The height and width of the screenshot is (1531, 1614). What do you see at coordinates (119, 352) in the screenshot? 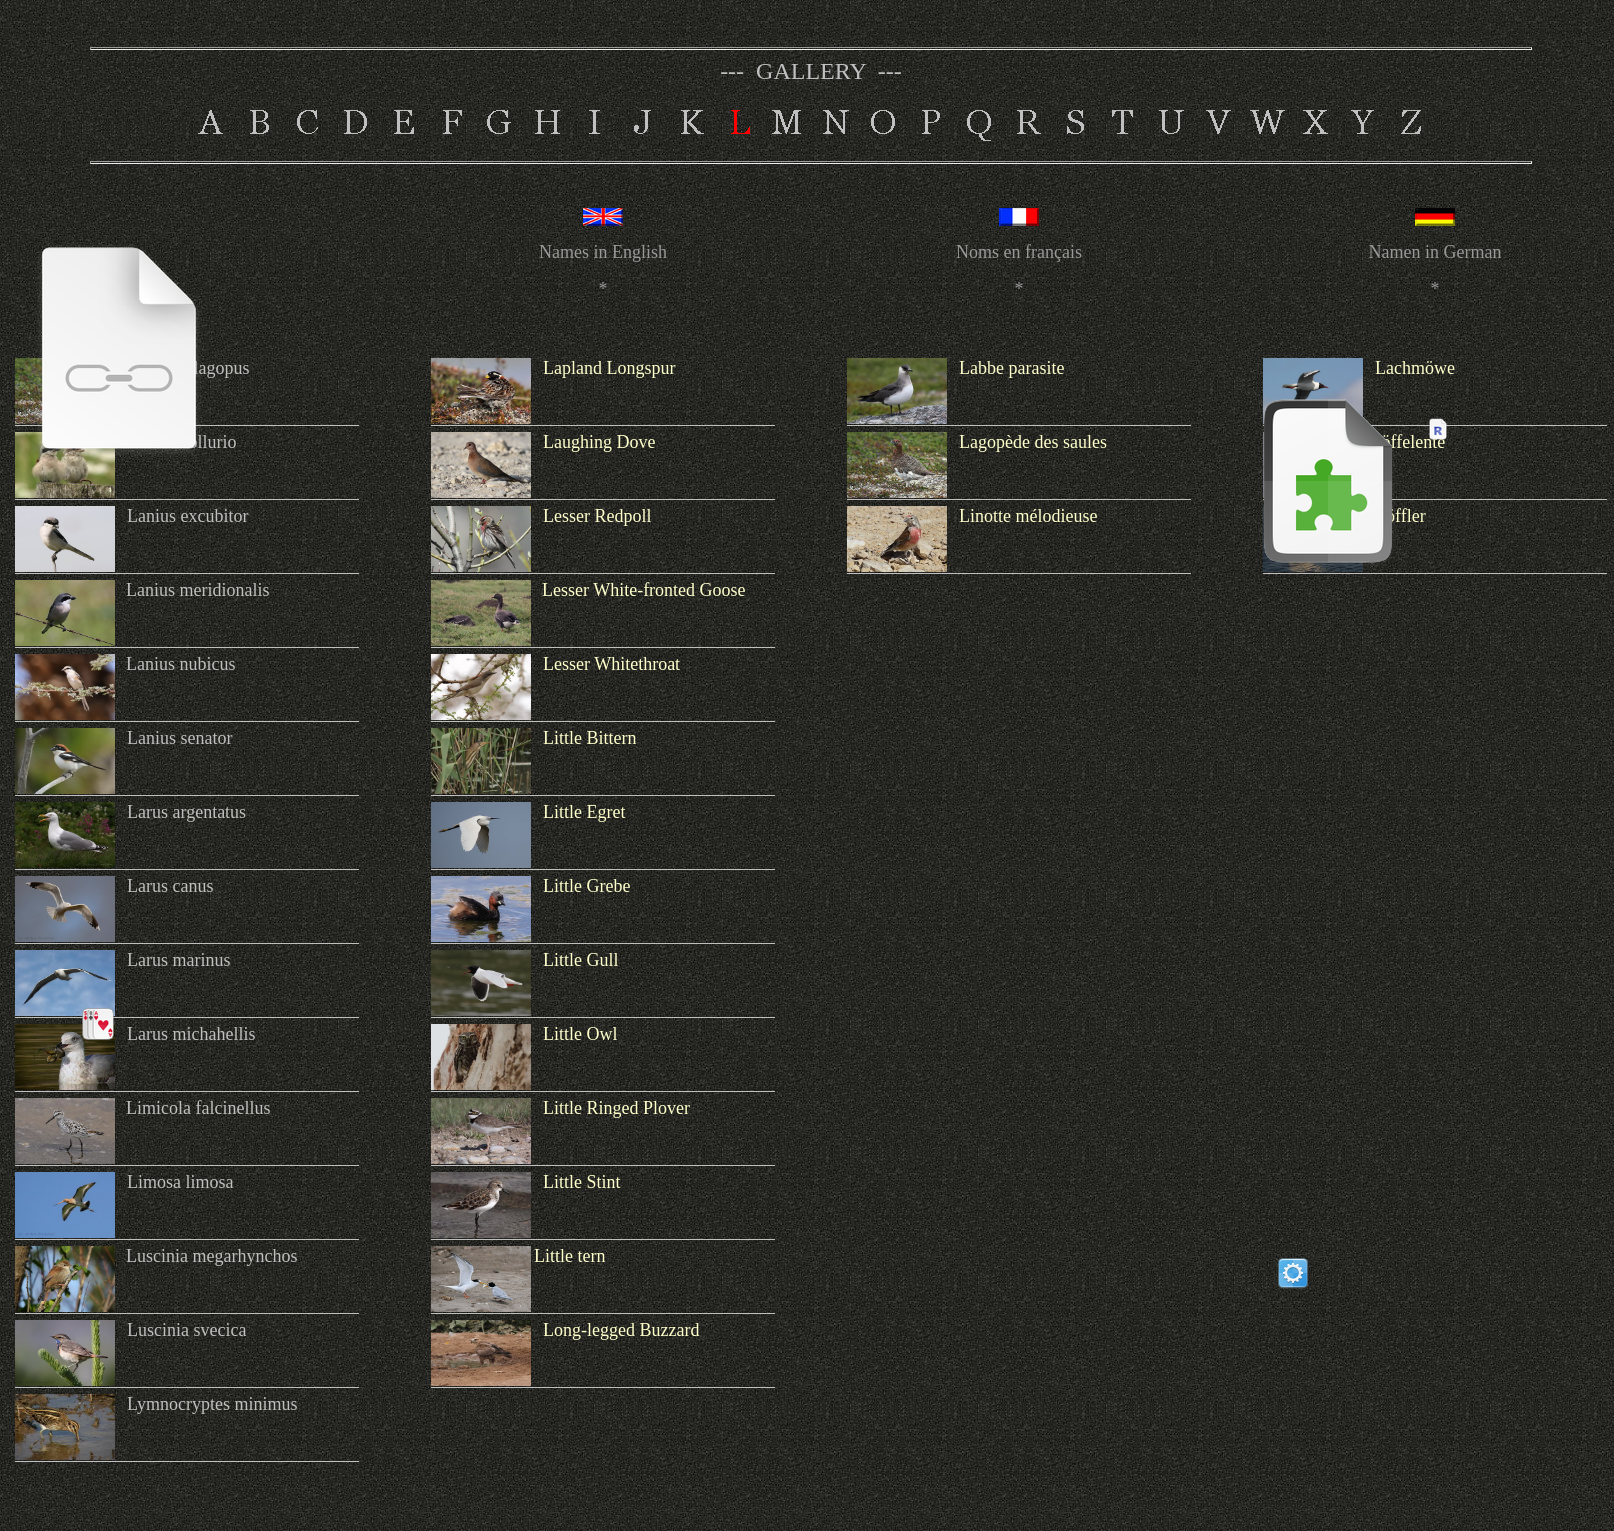
I see `a windows shortcut file (.lnk)` at bounding box center [119, 352].